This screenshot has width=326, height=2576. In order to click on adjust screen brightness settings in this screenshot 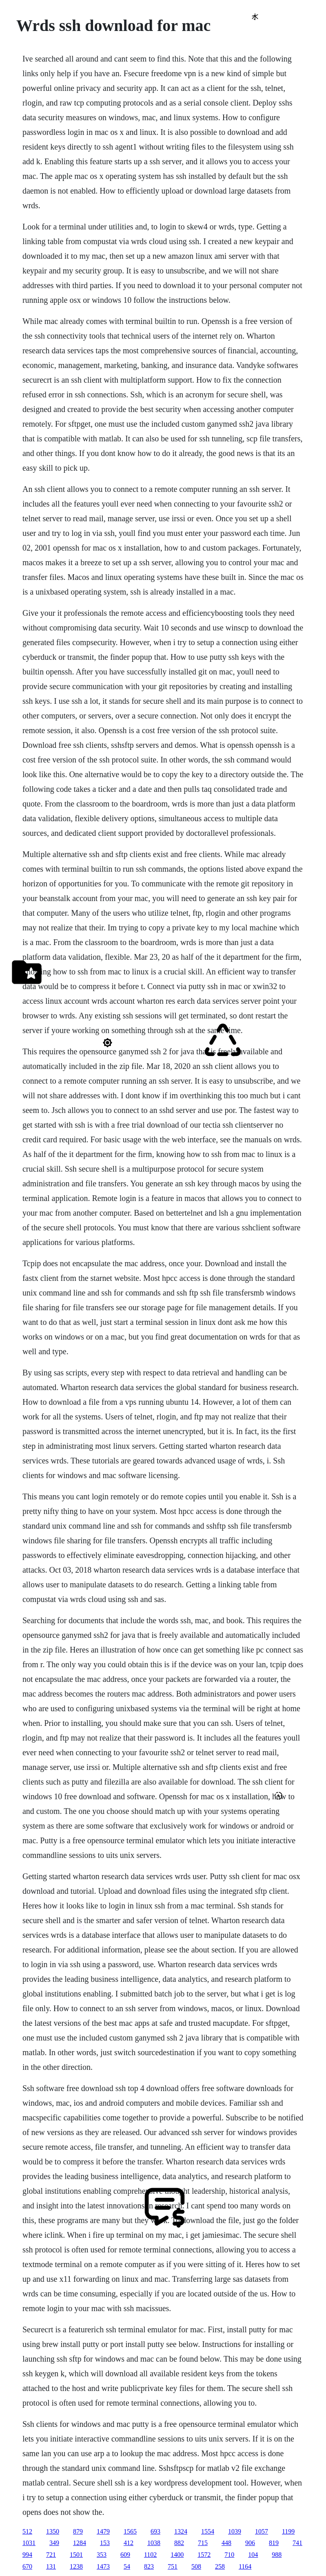, I will do `click(107, 1042)`.